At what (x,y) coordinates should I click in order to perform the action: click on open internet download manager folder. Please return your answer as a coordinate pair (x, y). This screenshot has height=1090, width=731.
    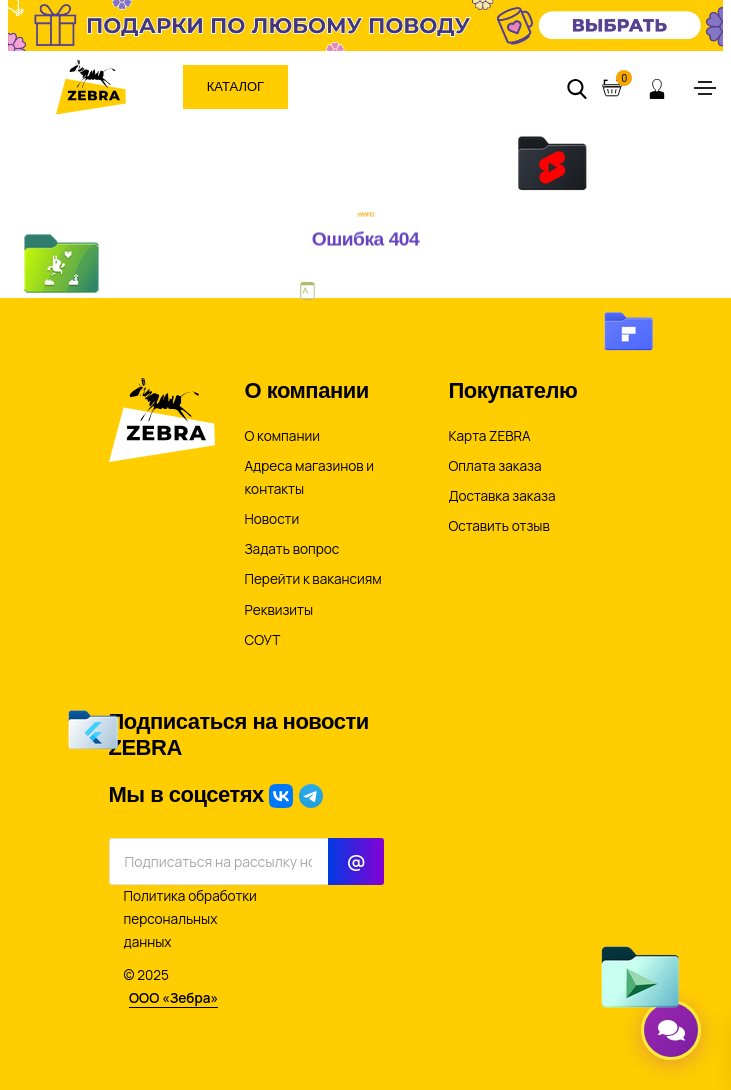
    Looking at the image, I should click on (640, 979).